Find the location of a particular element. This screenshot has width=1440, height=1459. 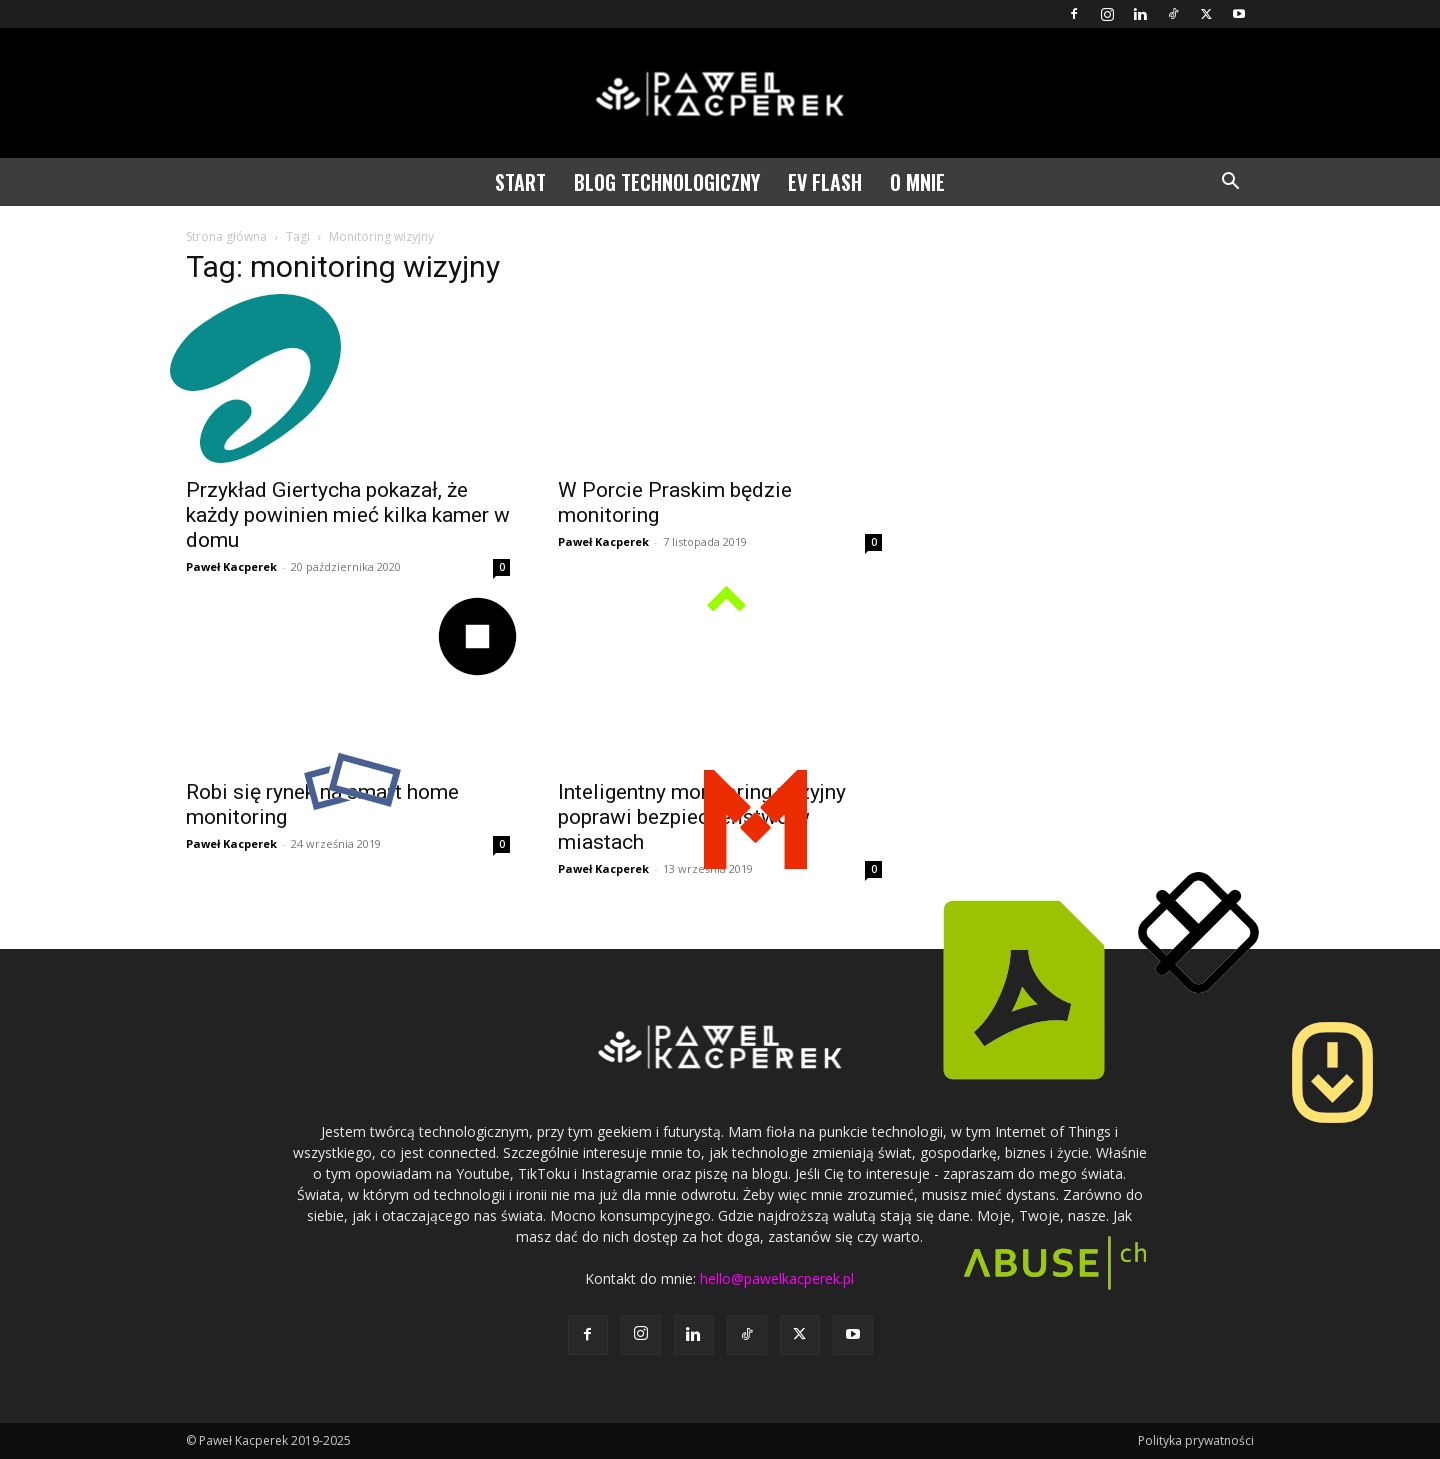

expand or collapse a dropdown menu is located at coordinates (726, 599).